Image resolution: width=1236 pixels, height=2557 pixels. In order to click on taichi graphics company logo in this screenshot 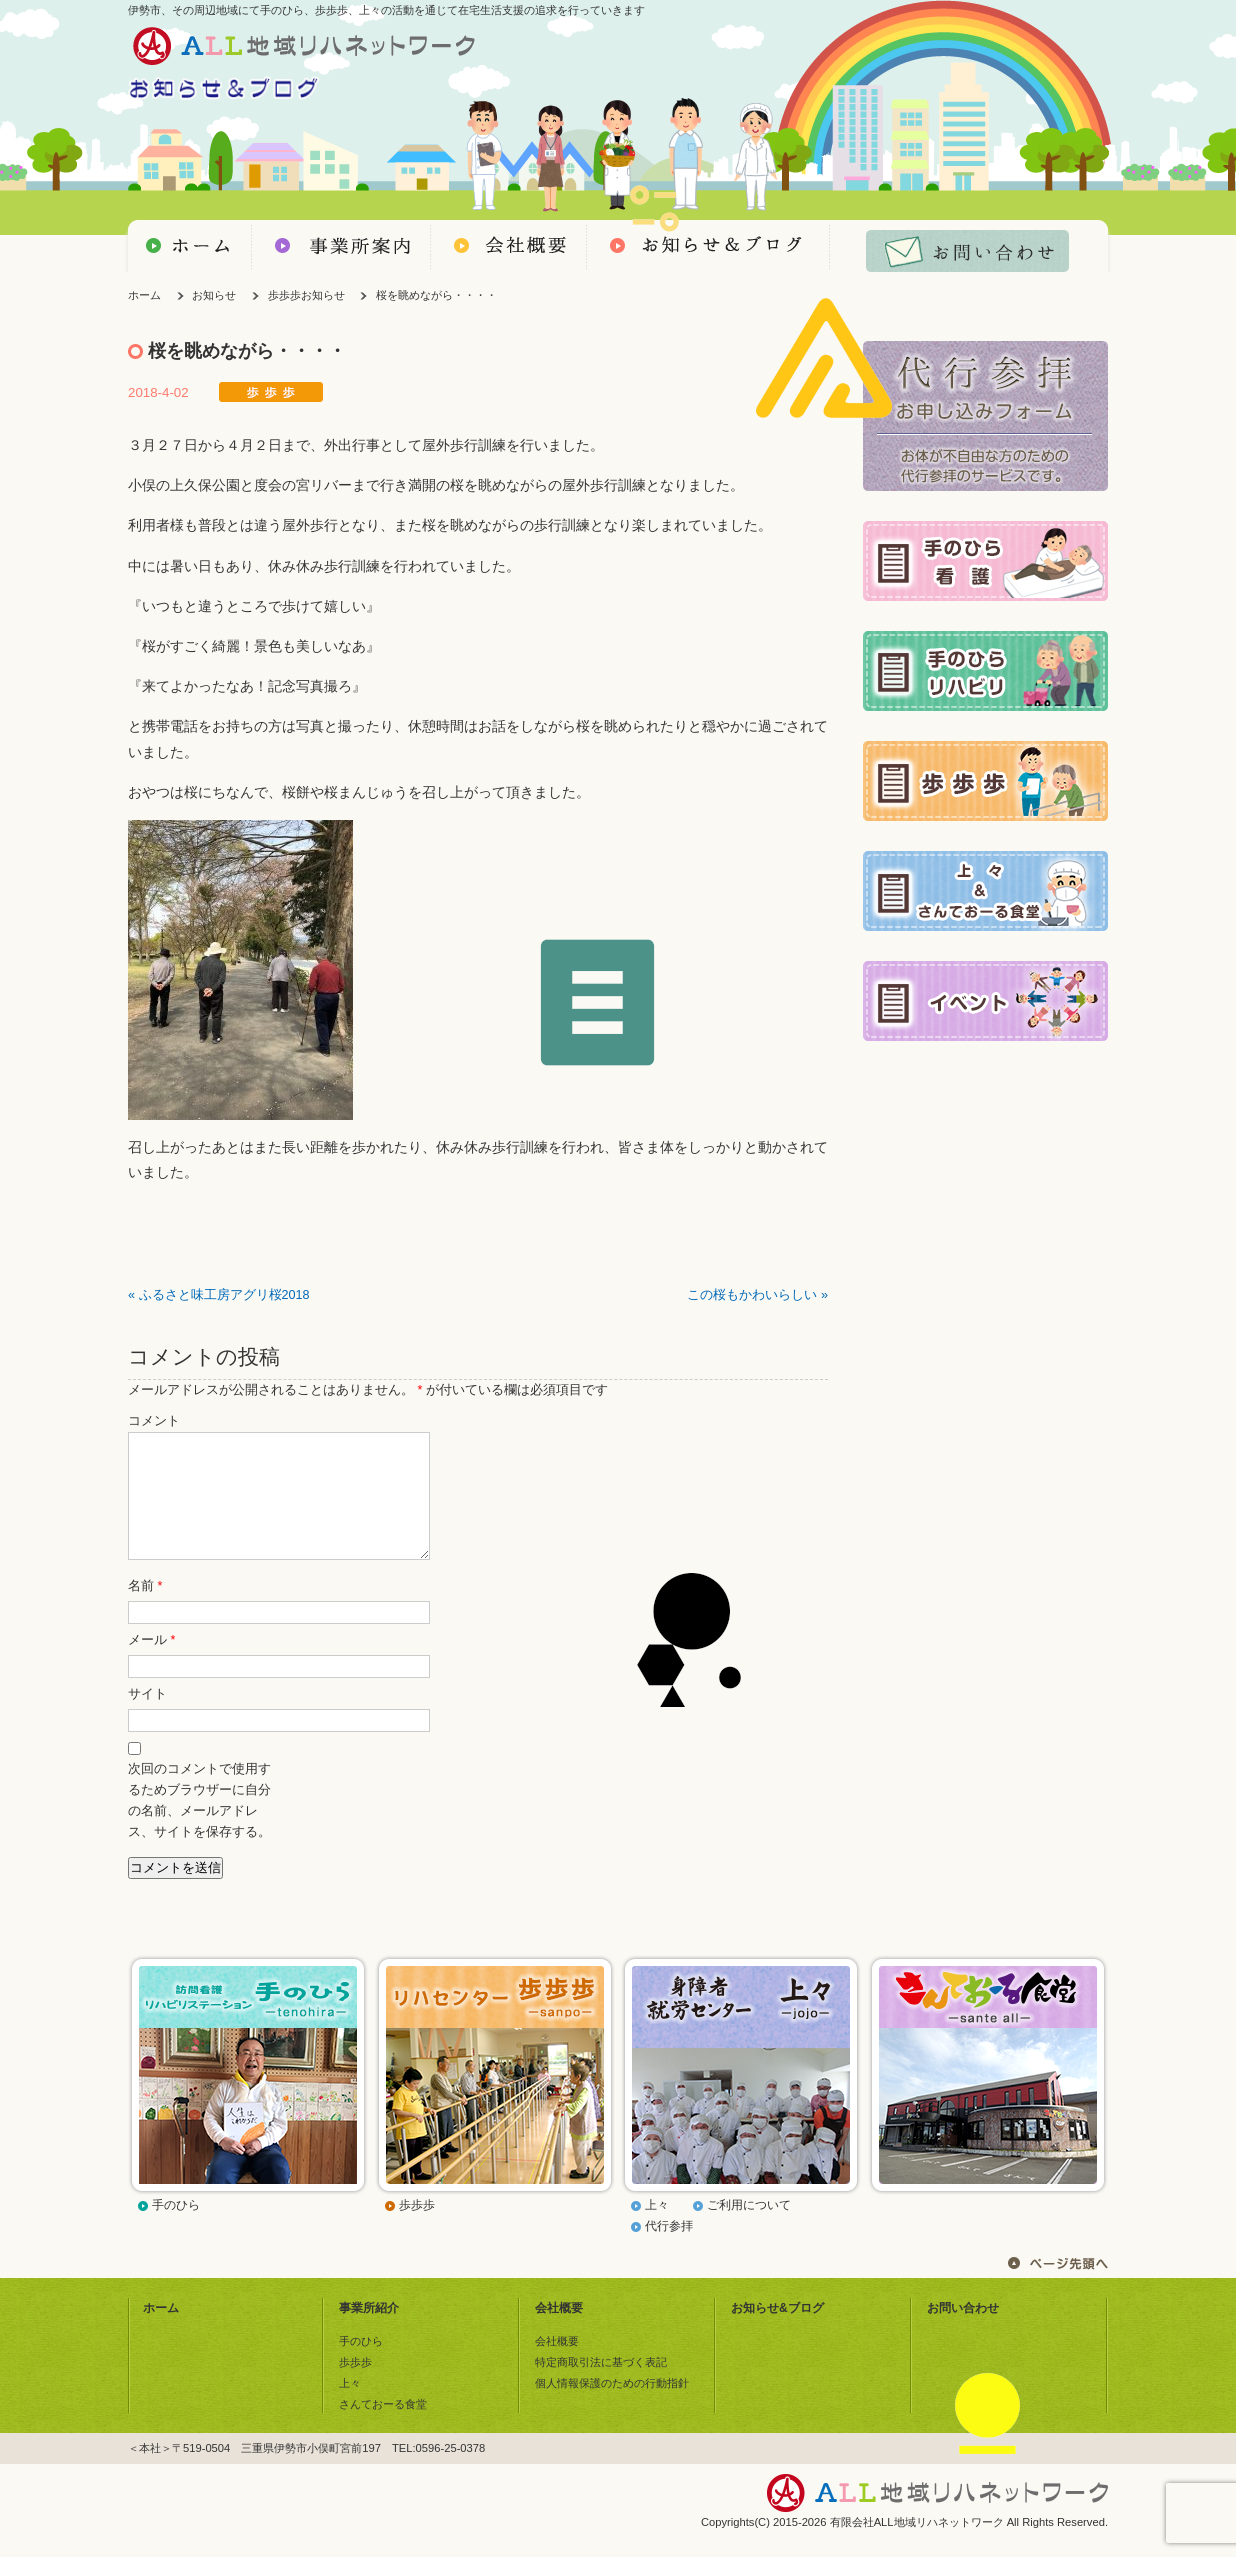, I will do `click(689, 1640)`.